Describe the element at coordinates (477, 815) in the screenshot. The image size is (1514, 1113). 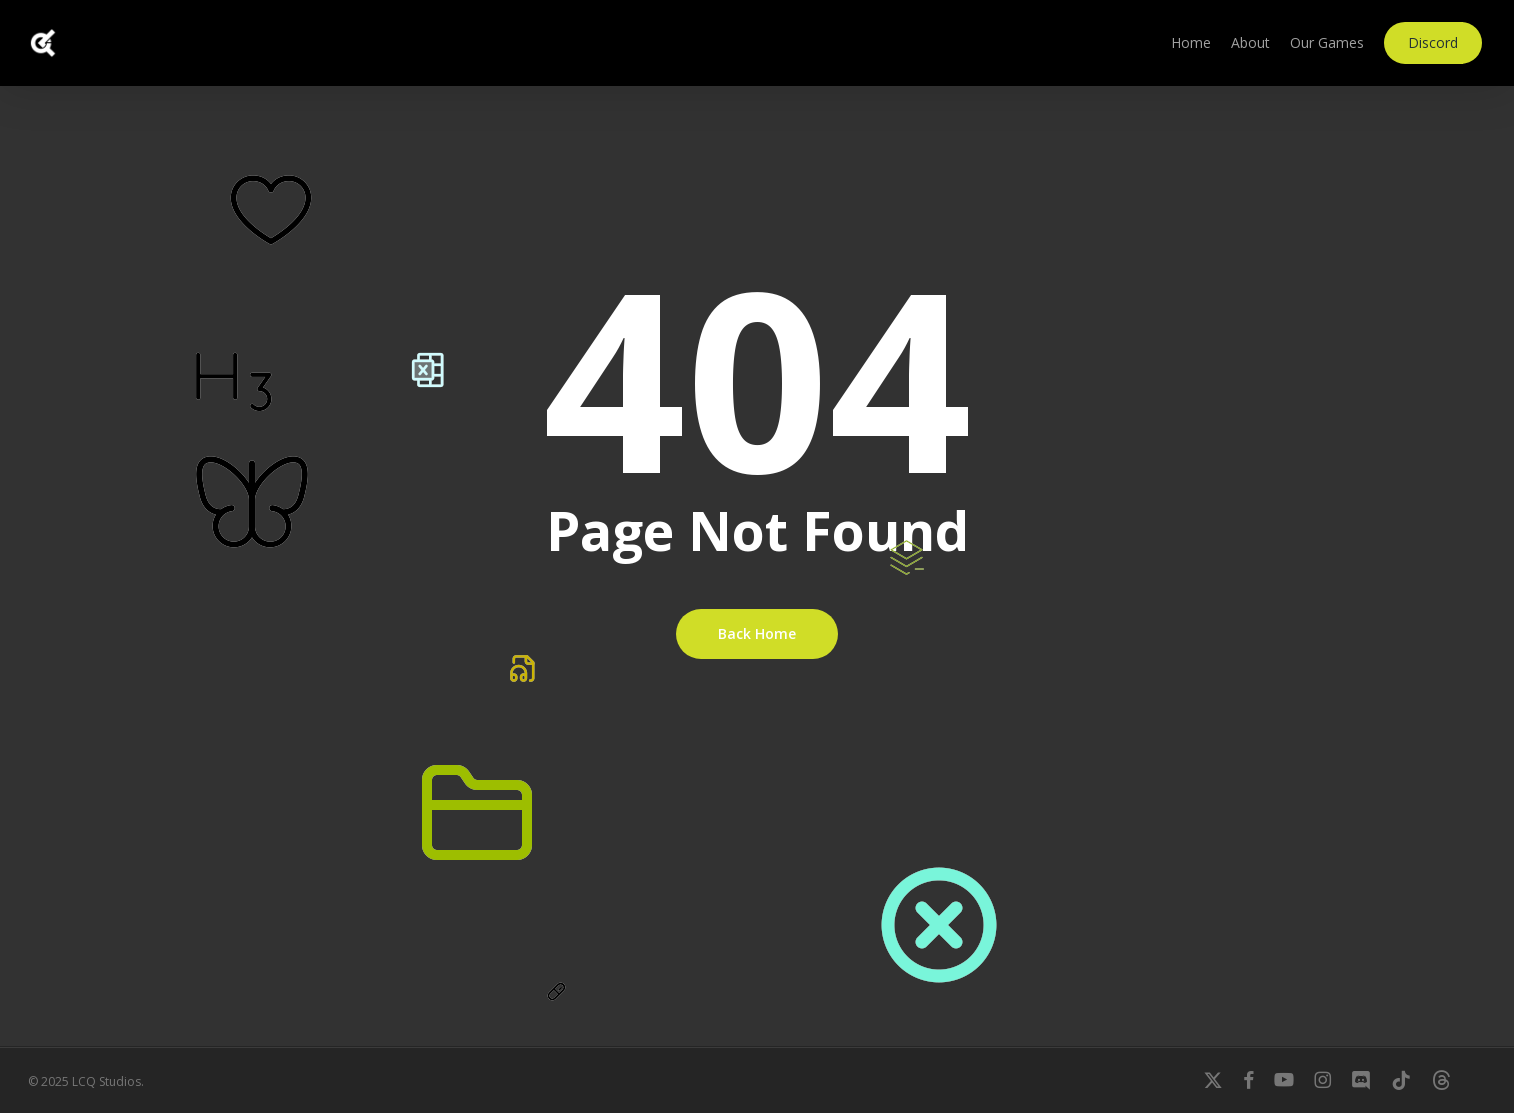
I see `browse files in a directory` at that location.